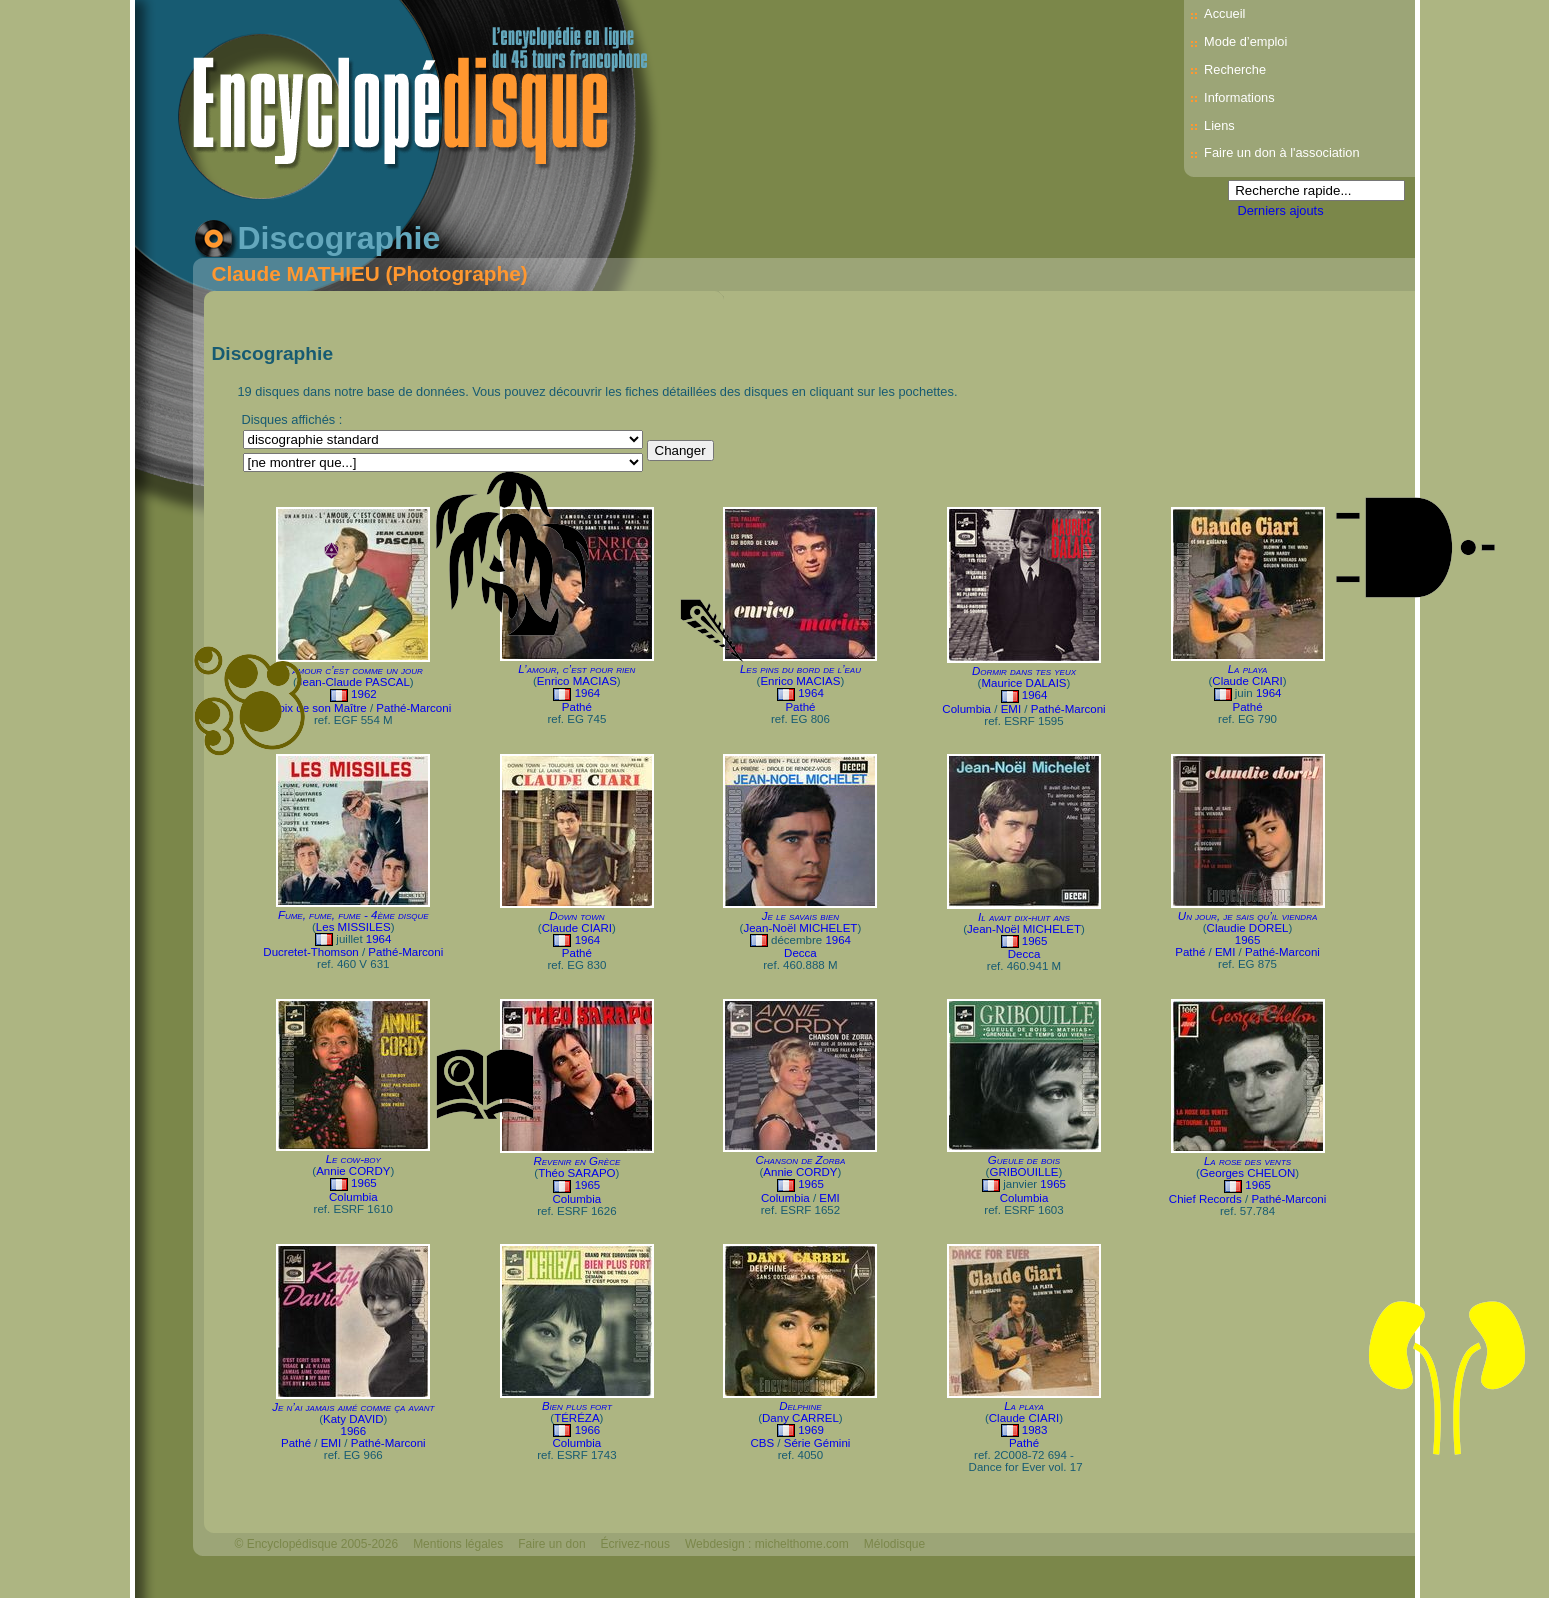  What do you see at coordinates (1415, 547) in the screenshot?
I see `represents a NAND logic gate in a circuit diagram` at bounding box center [1415, 547].